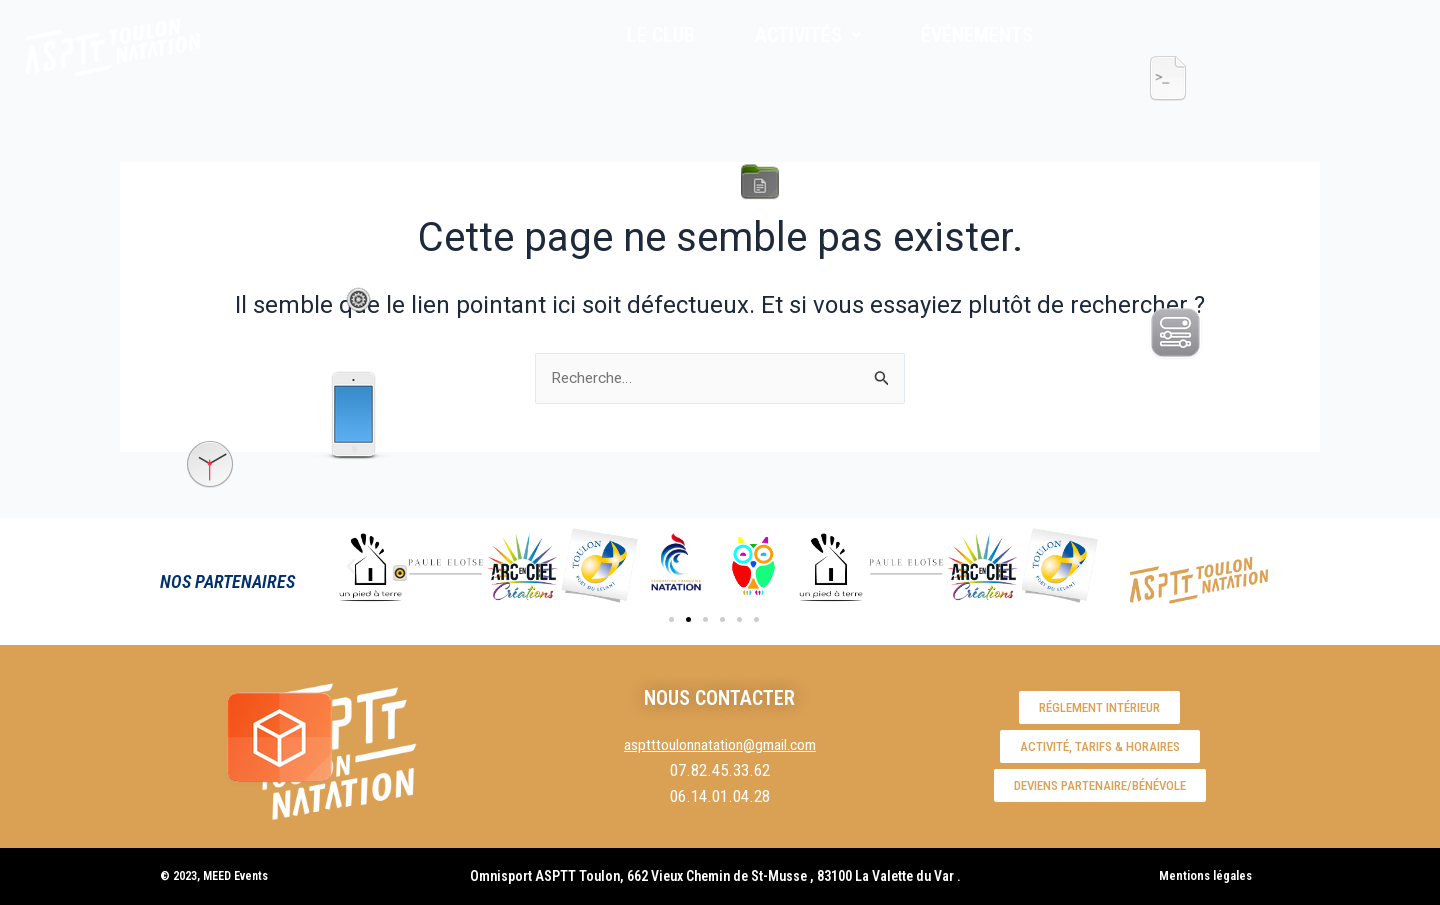 This screenshot has width=1440, height=905. Describe the element at coordinates (400, 573) in the screenshot. I see `access sound and audio settings` at that location.